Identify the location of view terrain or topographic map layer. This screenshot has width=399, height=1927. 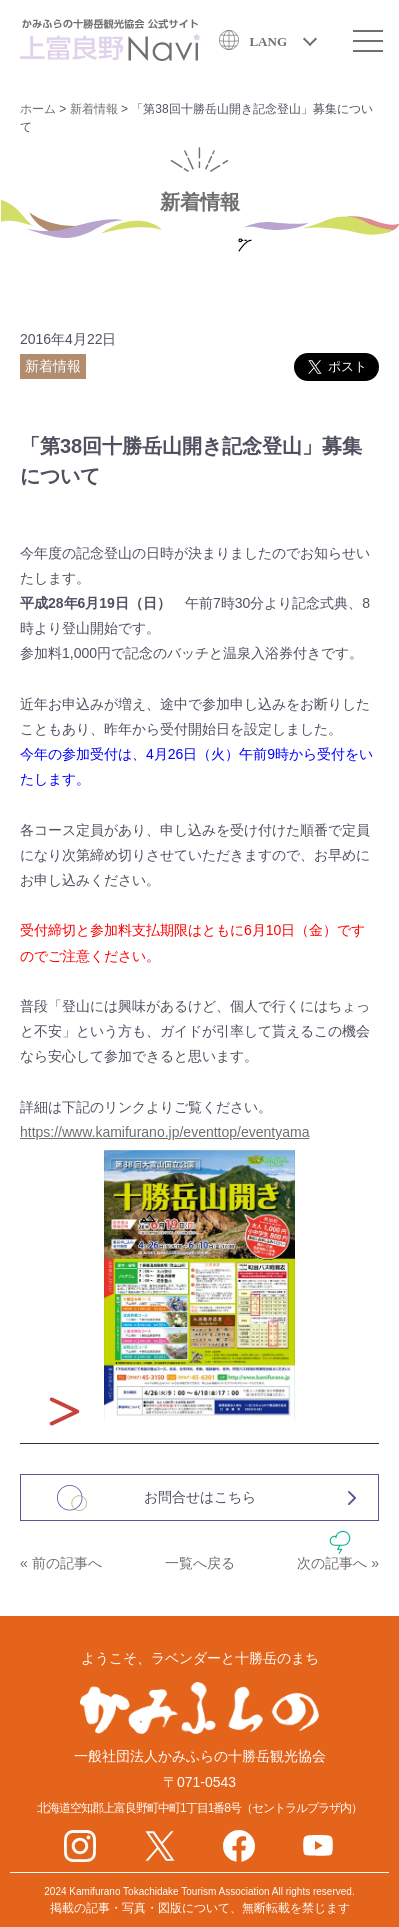
(148, 1218).